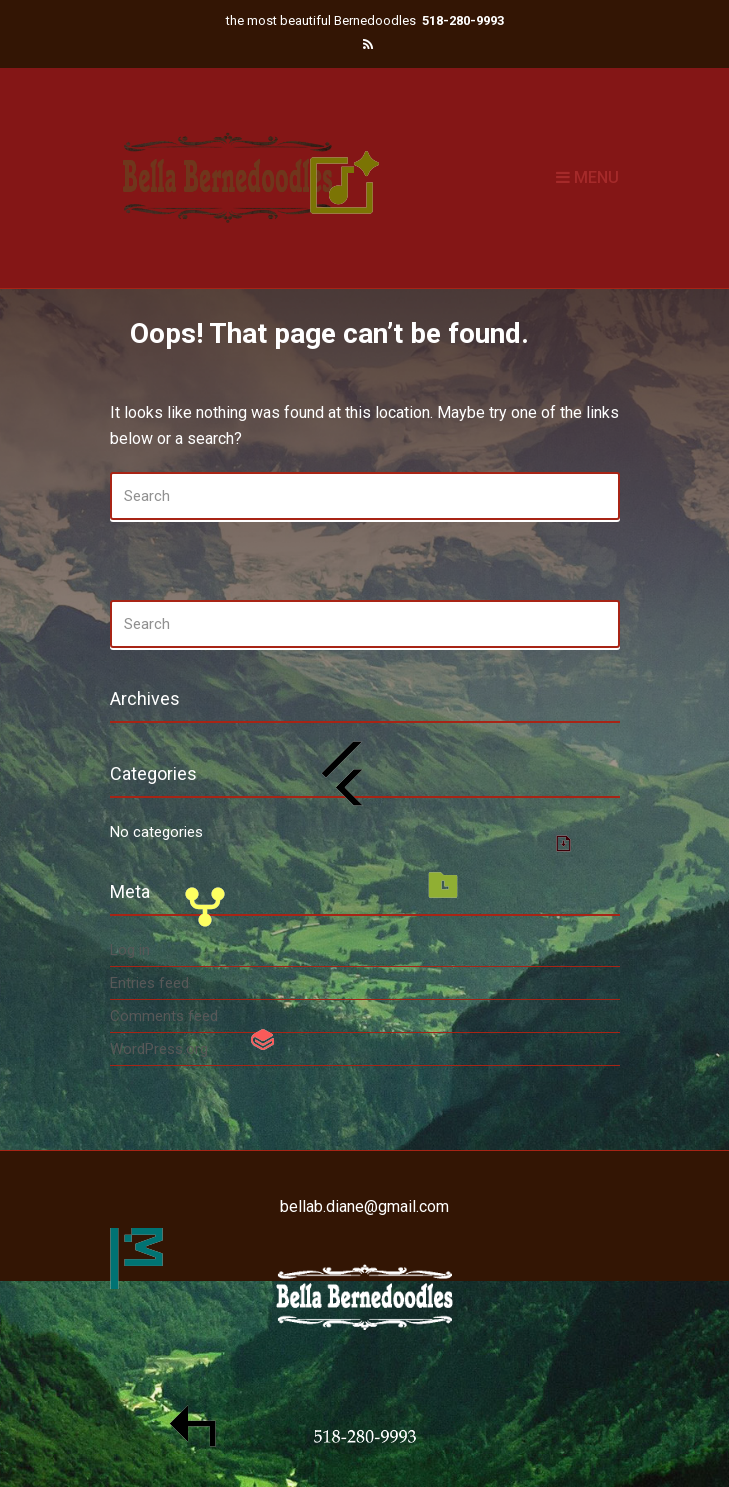 Image resolution: width=729 pixels, height=1487 pixels. What do you see at coordinates (341, 185) in the screenshot?
I see `ai-powered music or audio generation` at bounding box center [341, 185].